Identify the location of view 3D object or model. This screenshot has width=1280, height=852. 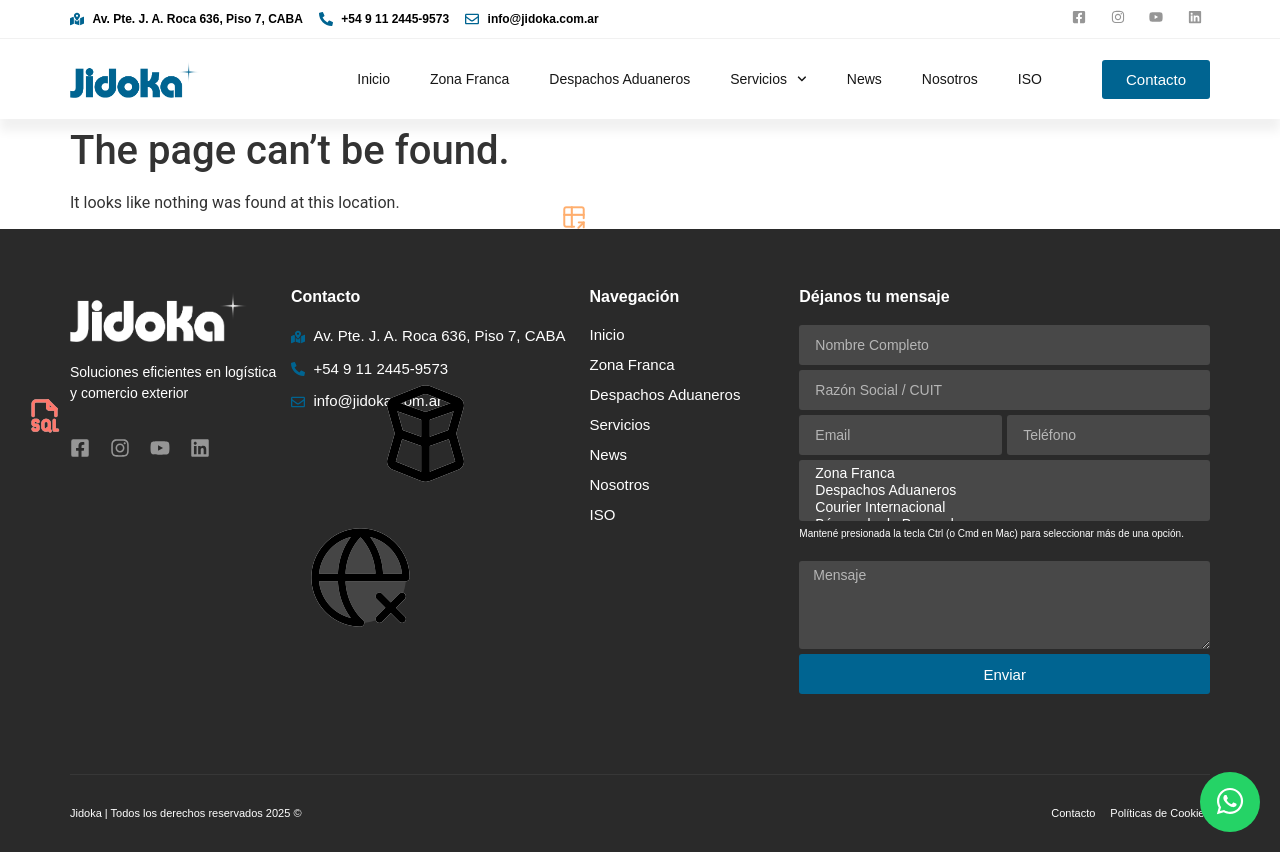
(425, 433).